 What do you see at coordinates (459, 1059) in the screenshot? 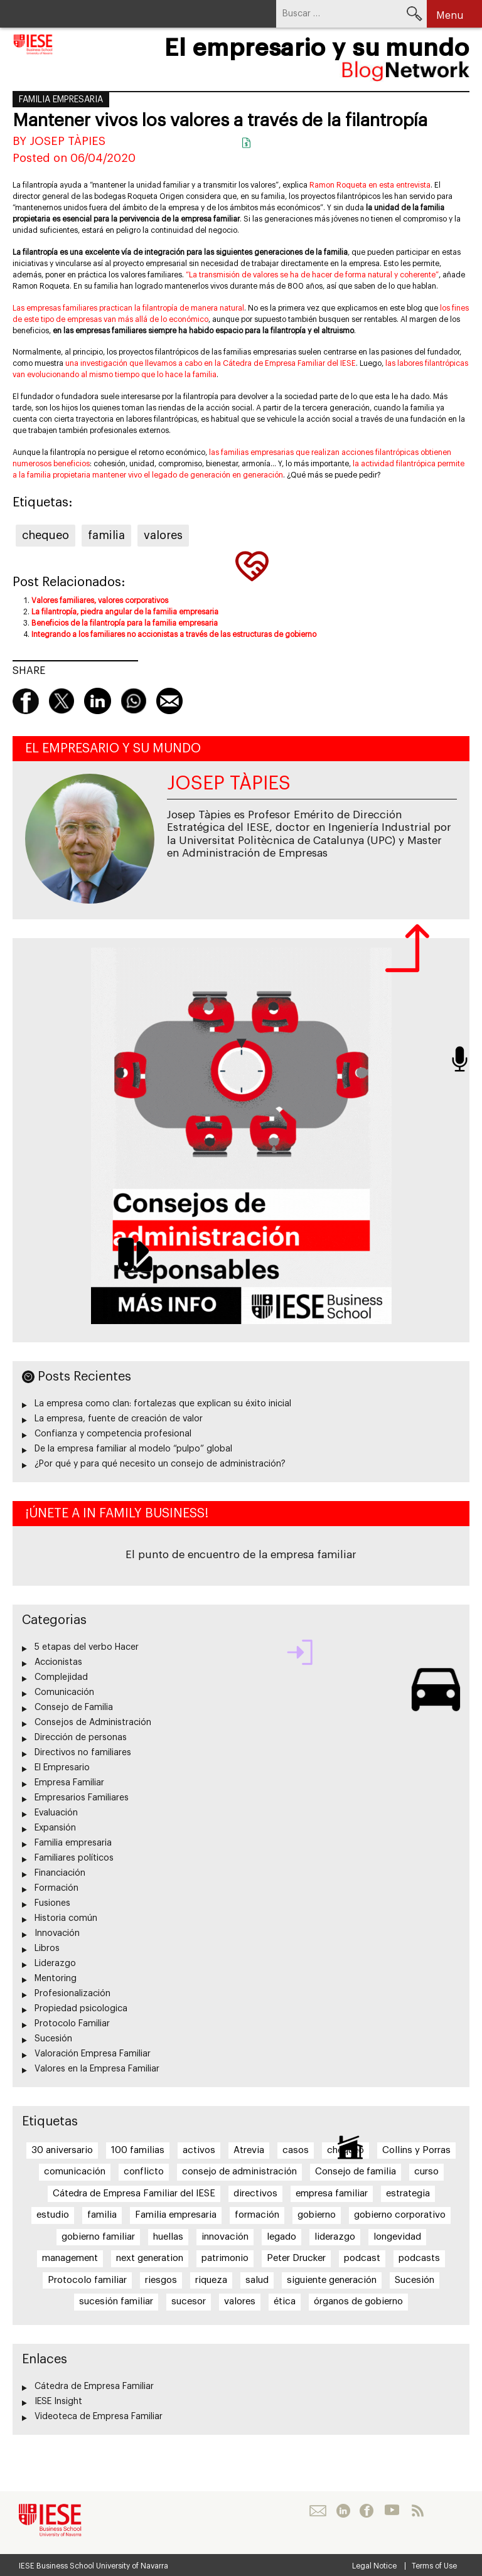
I see `tap to start voice input` at bounding box center [459, 1059].